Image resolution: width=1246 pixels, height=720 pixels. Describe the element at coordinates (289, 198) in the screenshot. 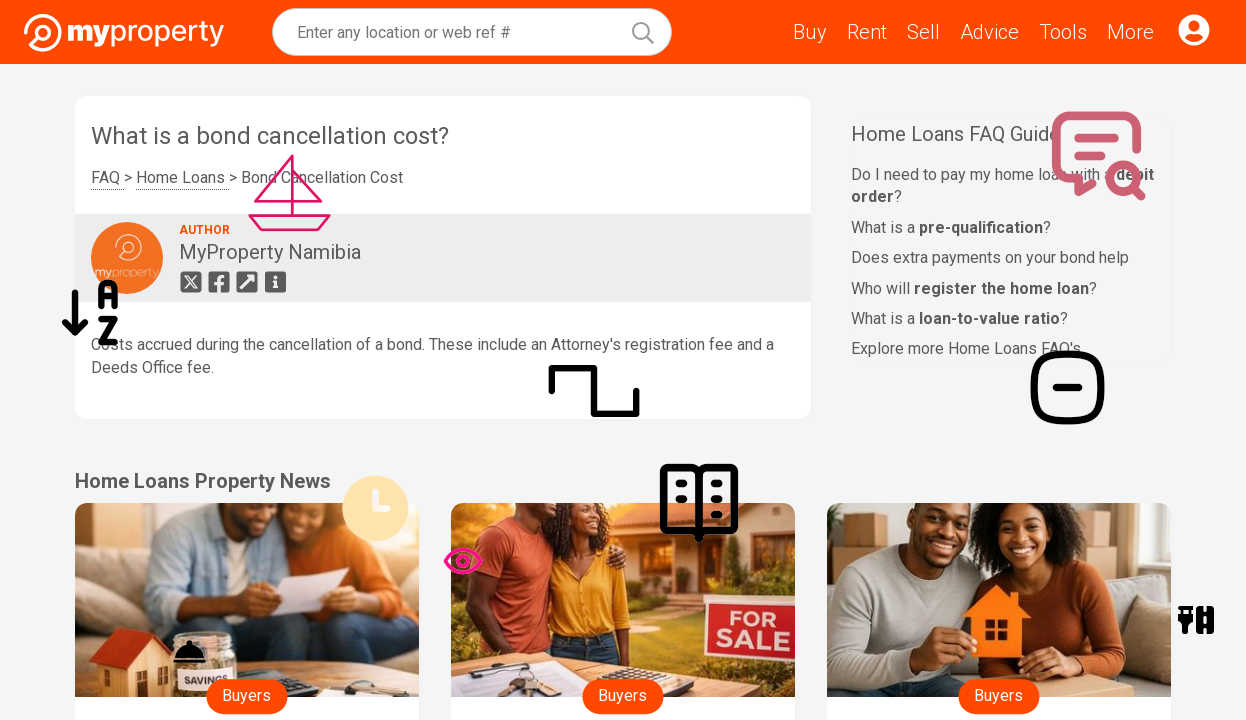

I see `access sailing or boating features` at that location.